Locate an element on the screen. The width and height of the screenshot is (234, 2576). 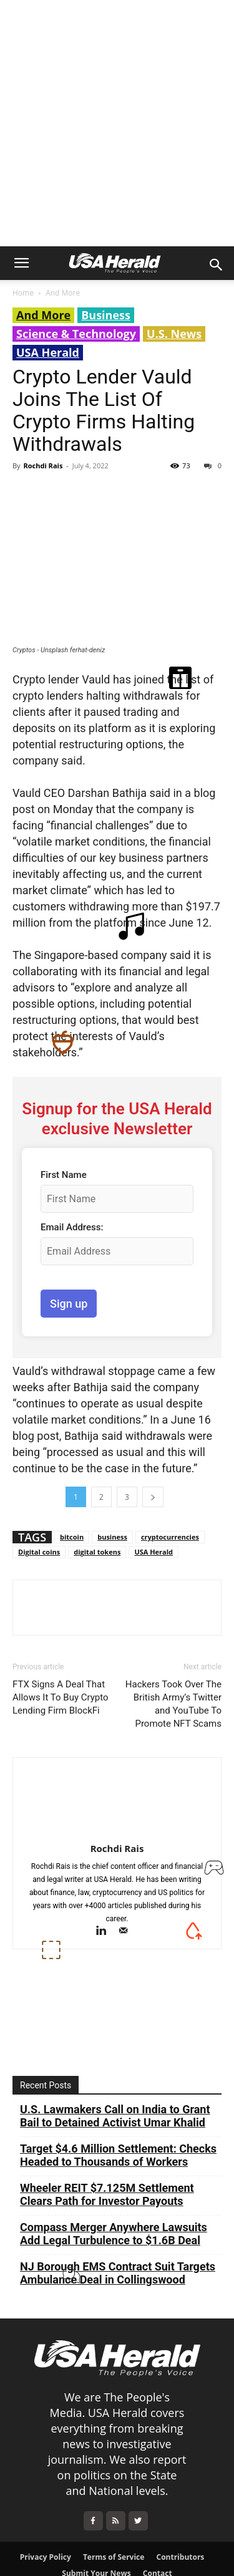
access gaming features or games library is located at coordinates (214, 1868).